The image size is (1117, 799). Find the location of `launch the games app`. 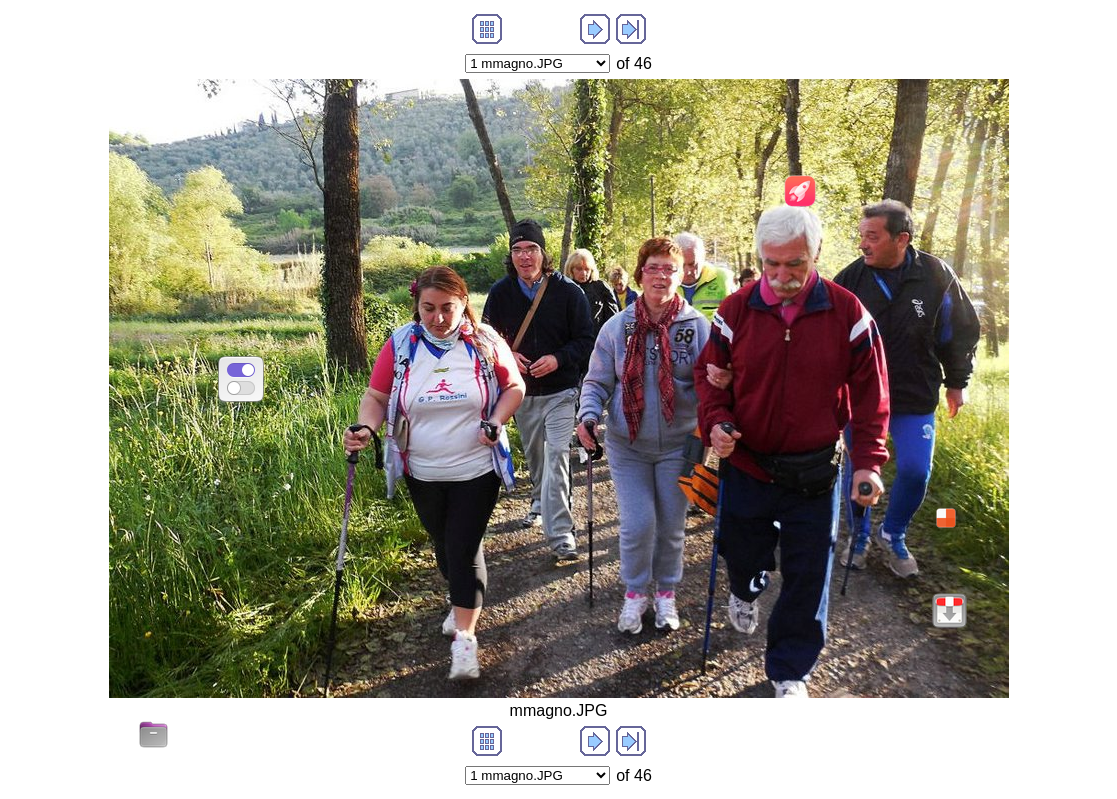

launch the games app is located at coordinates (800, 191).